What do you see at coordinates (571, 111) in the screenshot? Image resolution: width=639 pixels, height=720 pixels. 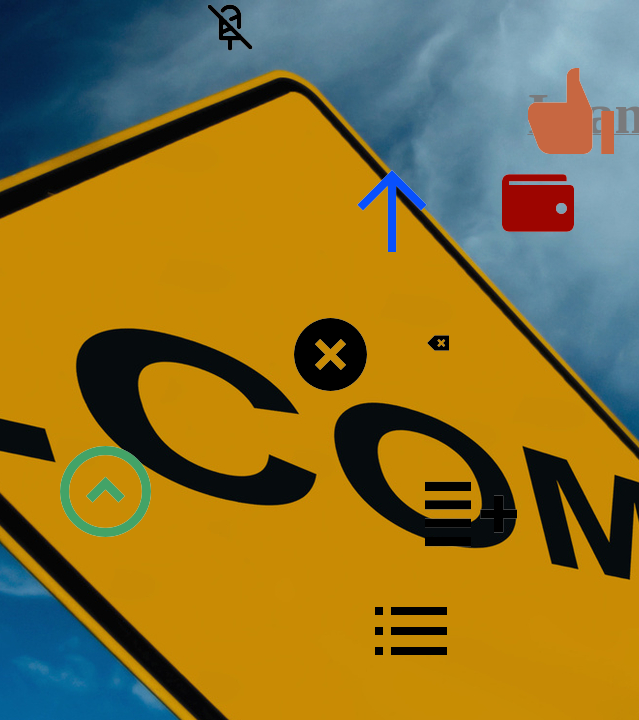 I see `like or approve this content` at bounding box center [571, 111].